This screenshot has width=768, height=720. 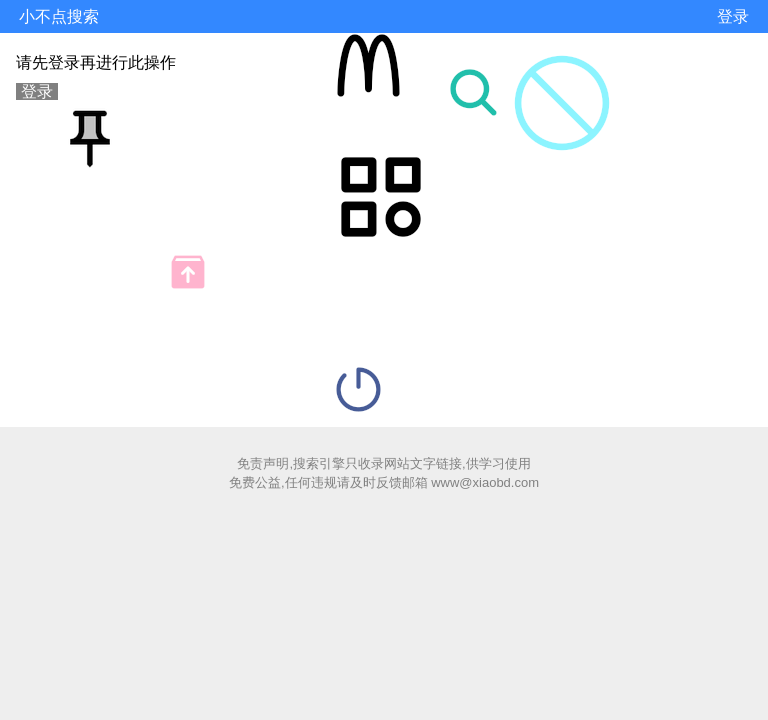 What do you see at coordinates (381, 197) in the screenshot?
I see `browse categories or sections` at bounding box center [381, 197].